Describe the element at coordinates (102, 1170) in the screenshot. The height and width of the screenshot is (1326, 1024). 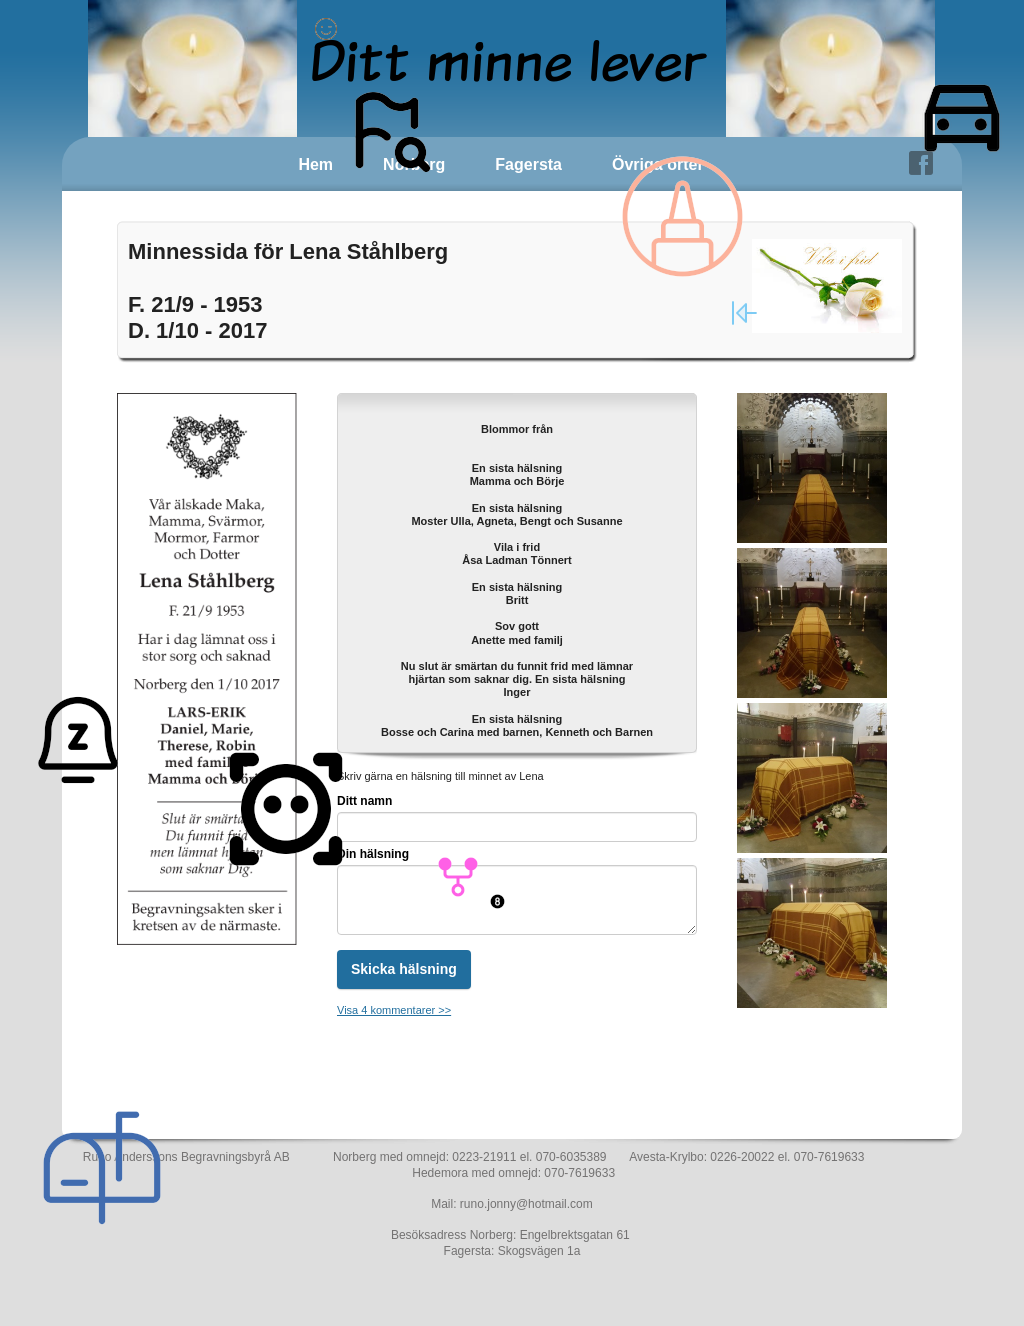
I see `access your mailbox or inbox` at that location.